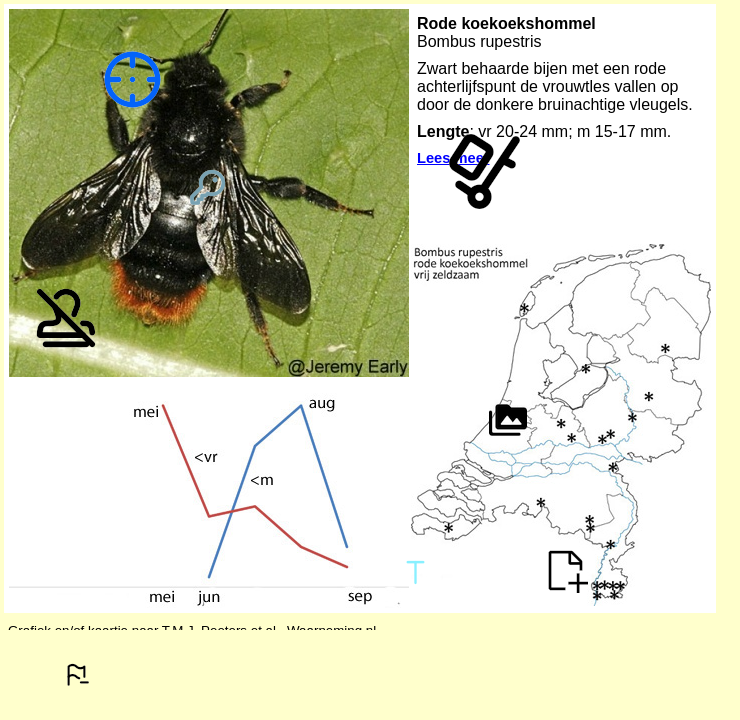  What do you see at coordinates (565, 570) in the screenshot?
I see `create a new file` at bounding box center [565, 570].